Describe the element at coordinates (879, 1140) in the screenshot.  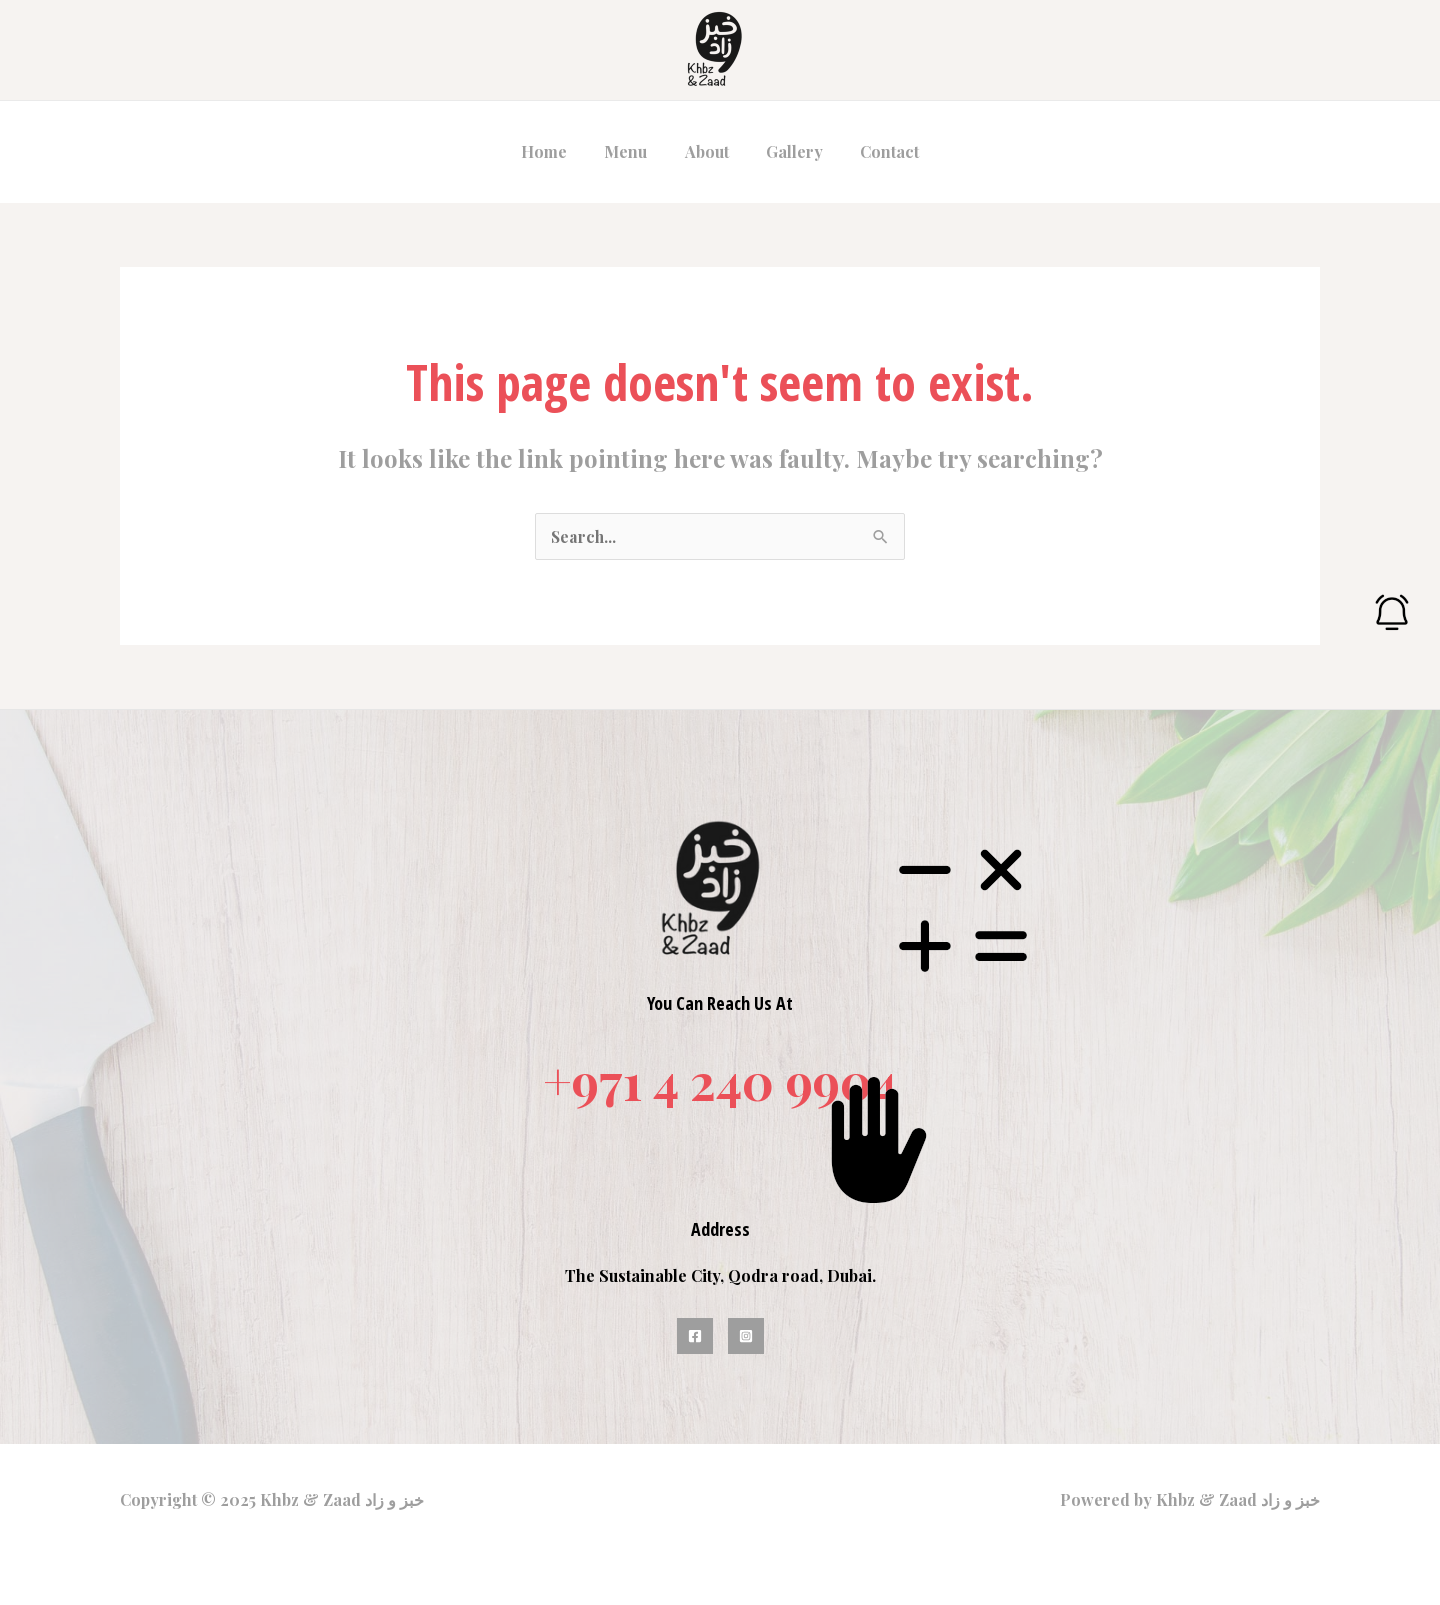
I see `stop or halt an action` at that location.